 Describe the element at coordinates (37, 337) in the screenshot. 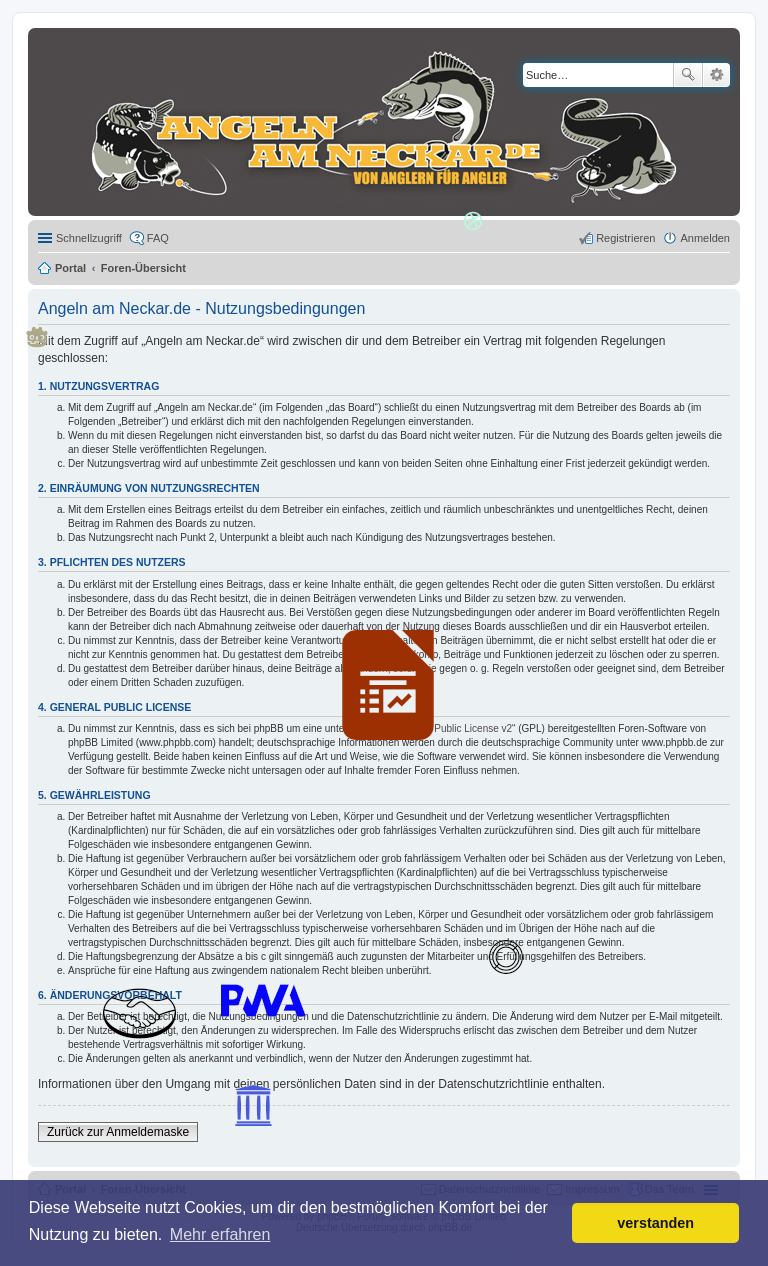

I see `open godot engine application` at that location.